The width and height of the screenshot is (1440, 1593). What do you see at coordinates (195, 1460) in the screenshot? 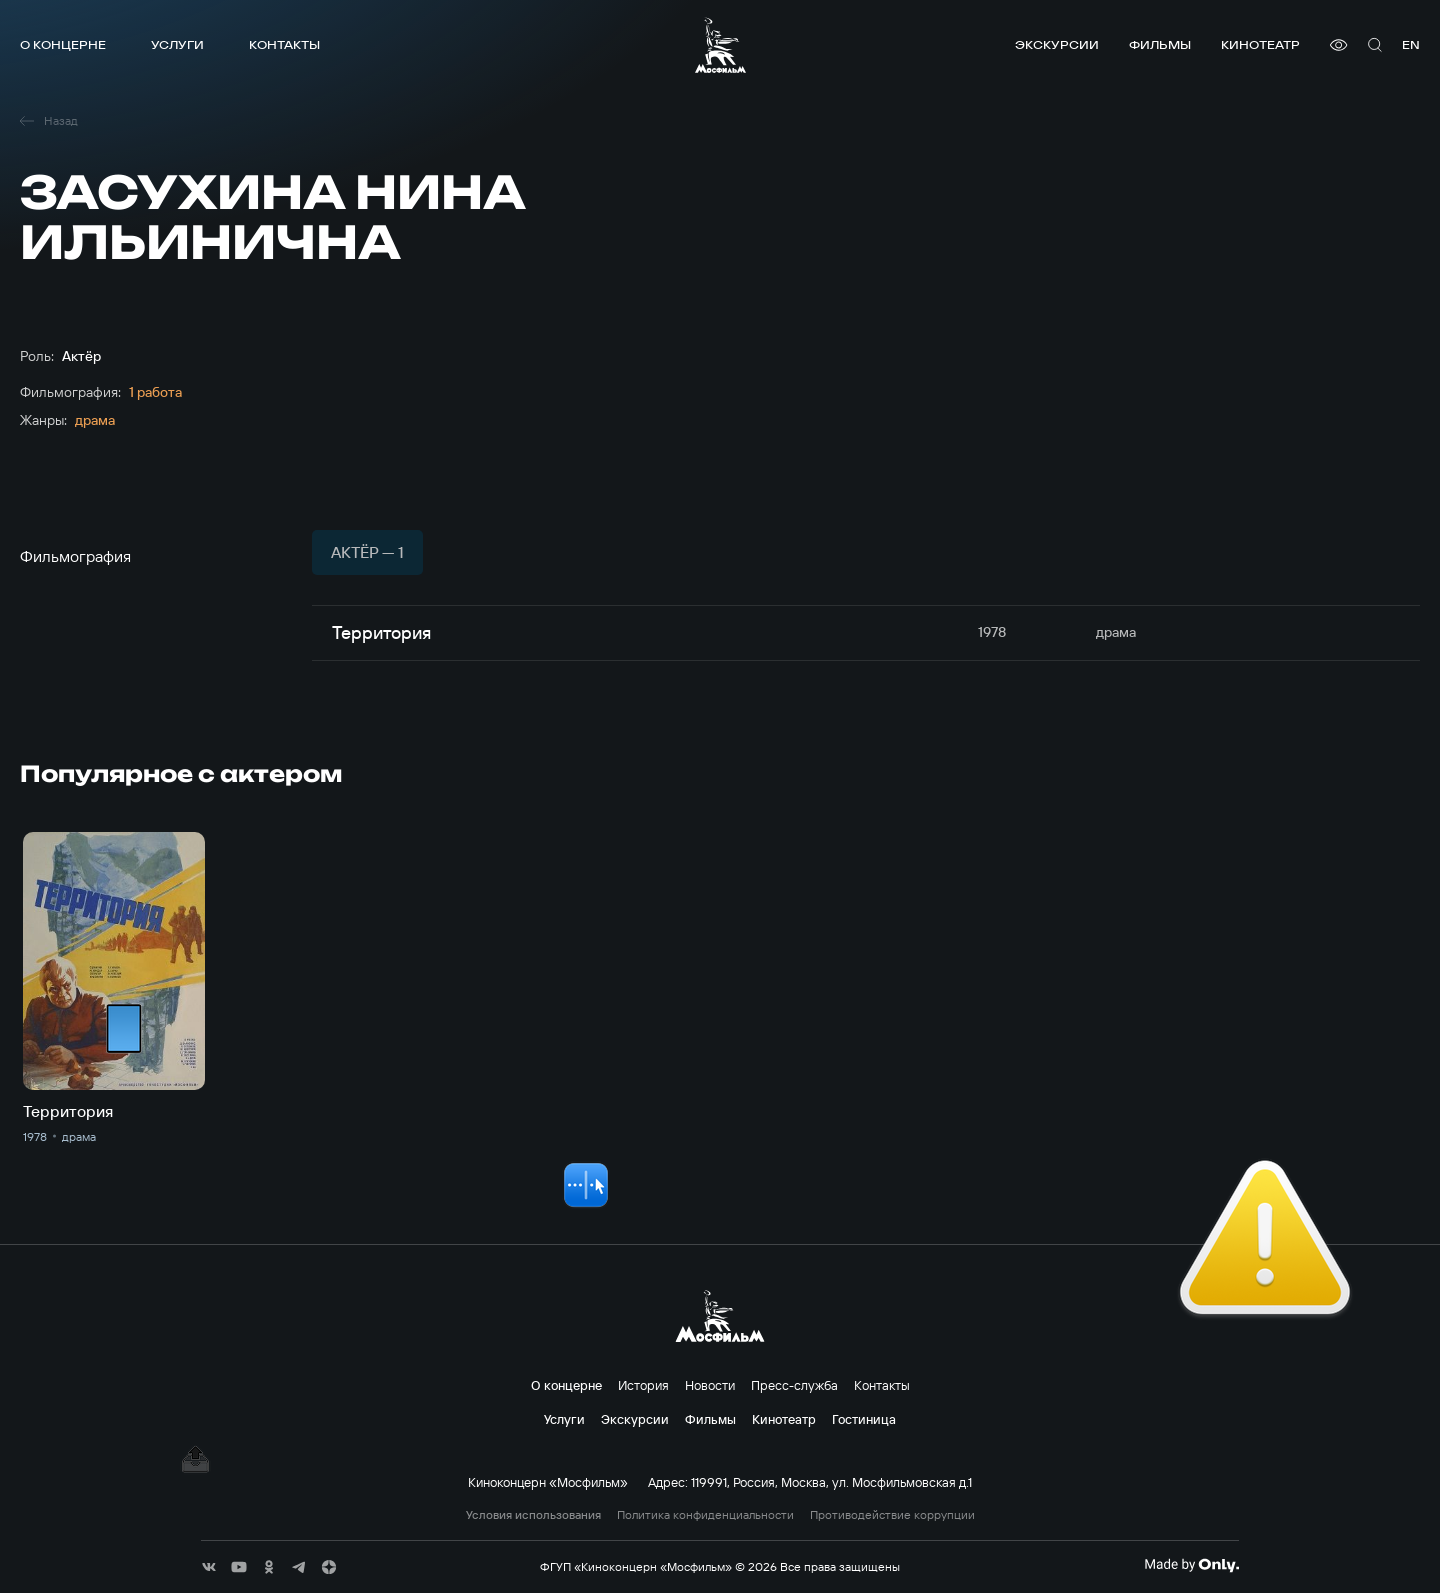
I see `view outgoing mail in your outbox` at bounding box center [195, 1460].